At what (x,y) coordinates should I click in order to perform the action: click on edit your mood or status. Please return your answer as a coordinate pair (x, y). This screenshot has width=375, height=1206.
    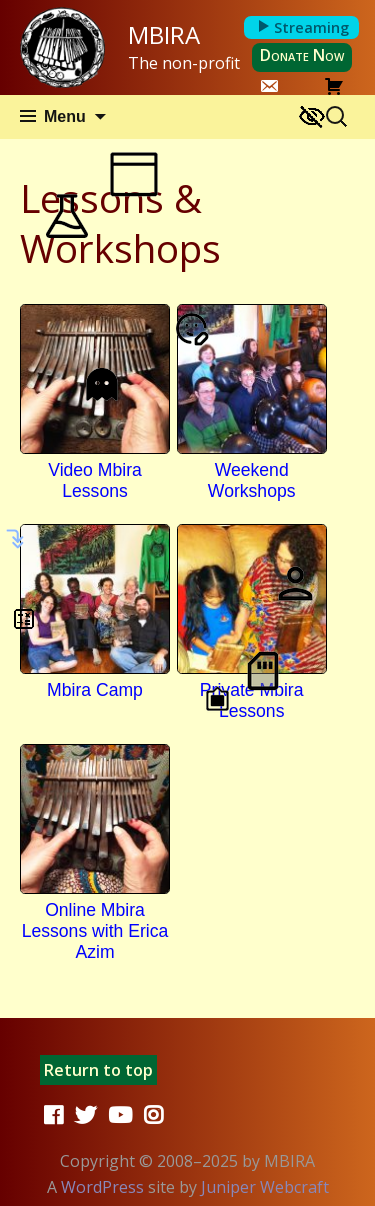
    Looking at the image, I should click on (191, 328).